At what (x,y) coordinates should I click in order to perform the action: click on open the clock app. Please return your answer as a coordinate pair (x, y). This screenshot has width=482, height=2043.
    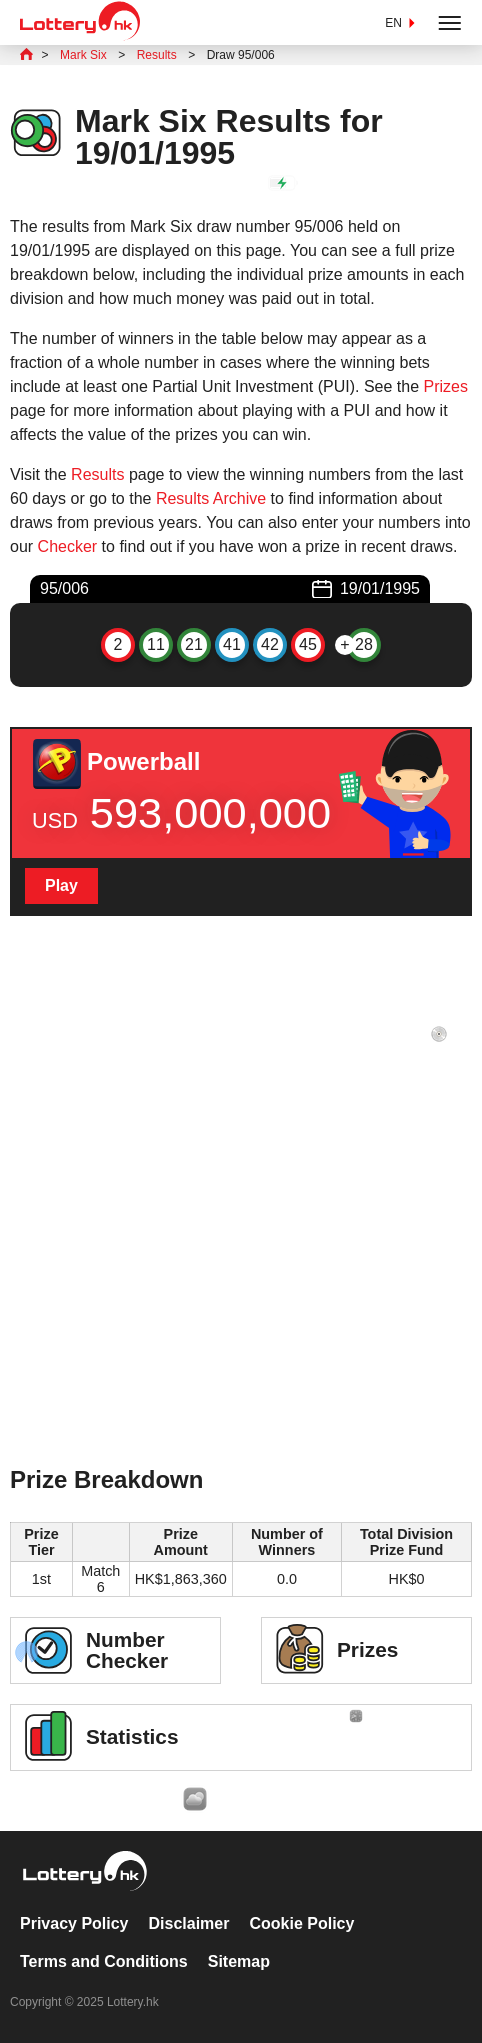
    Looking at the image, I should click on (356, 1716).